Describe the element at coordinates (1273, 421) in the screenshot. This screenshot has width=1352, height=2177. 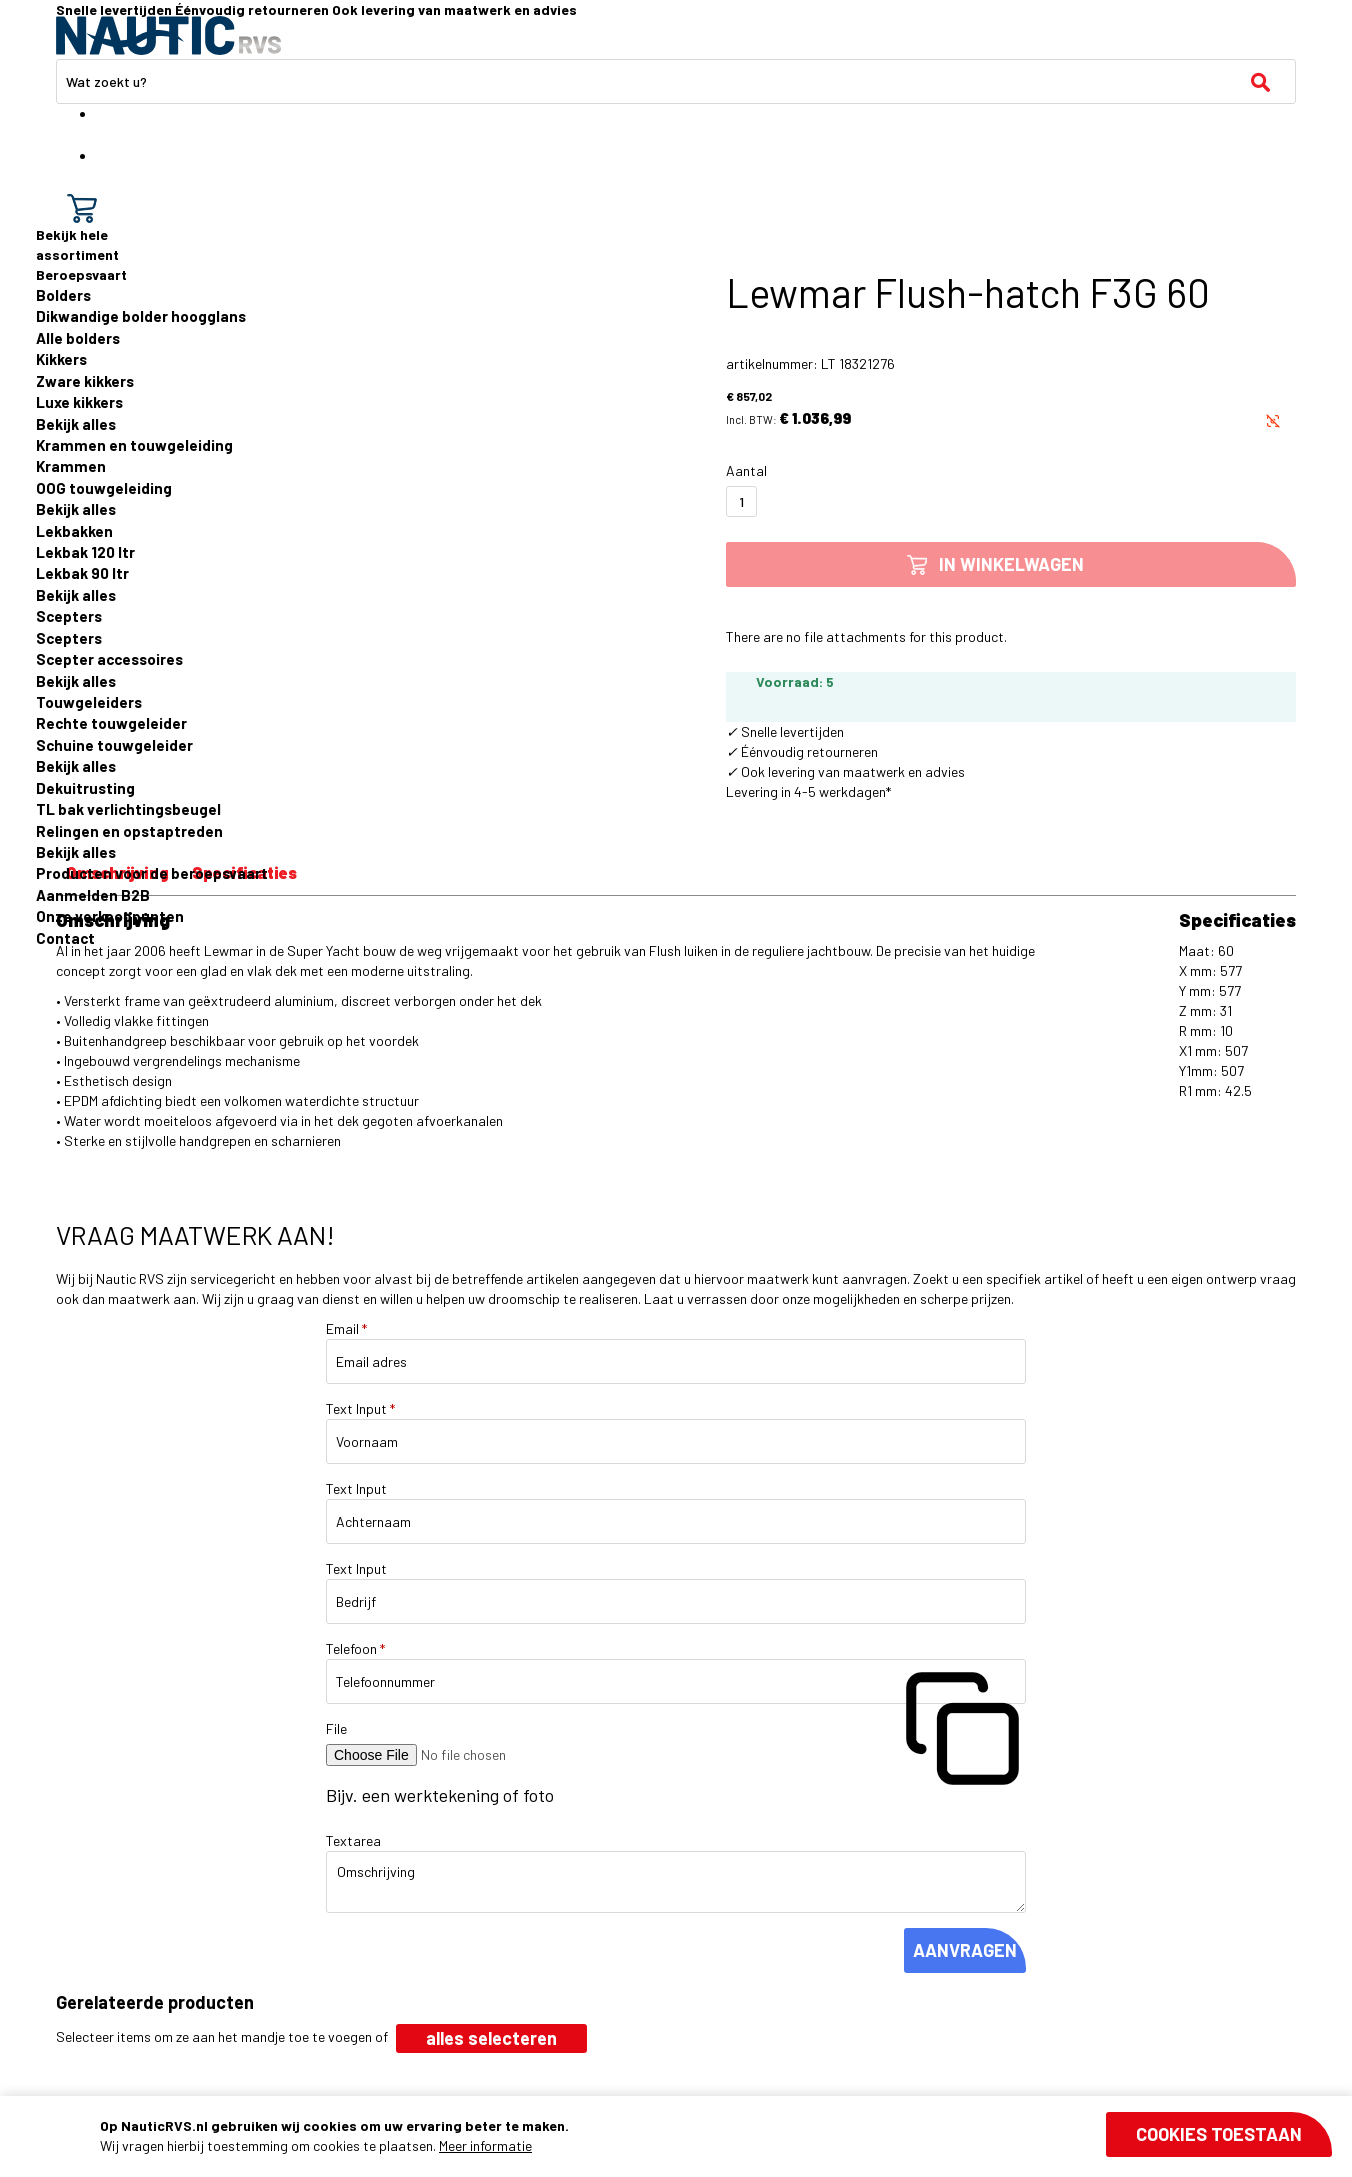
I see `screen capture disabled` at that location.